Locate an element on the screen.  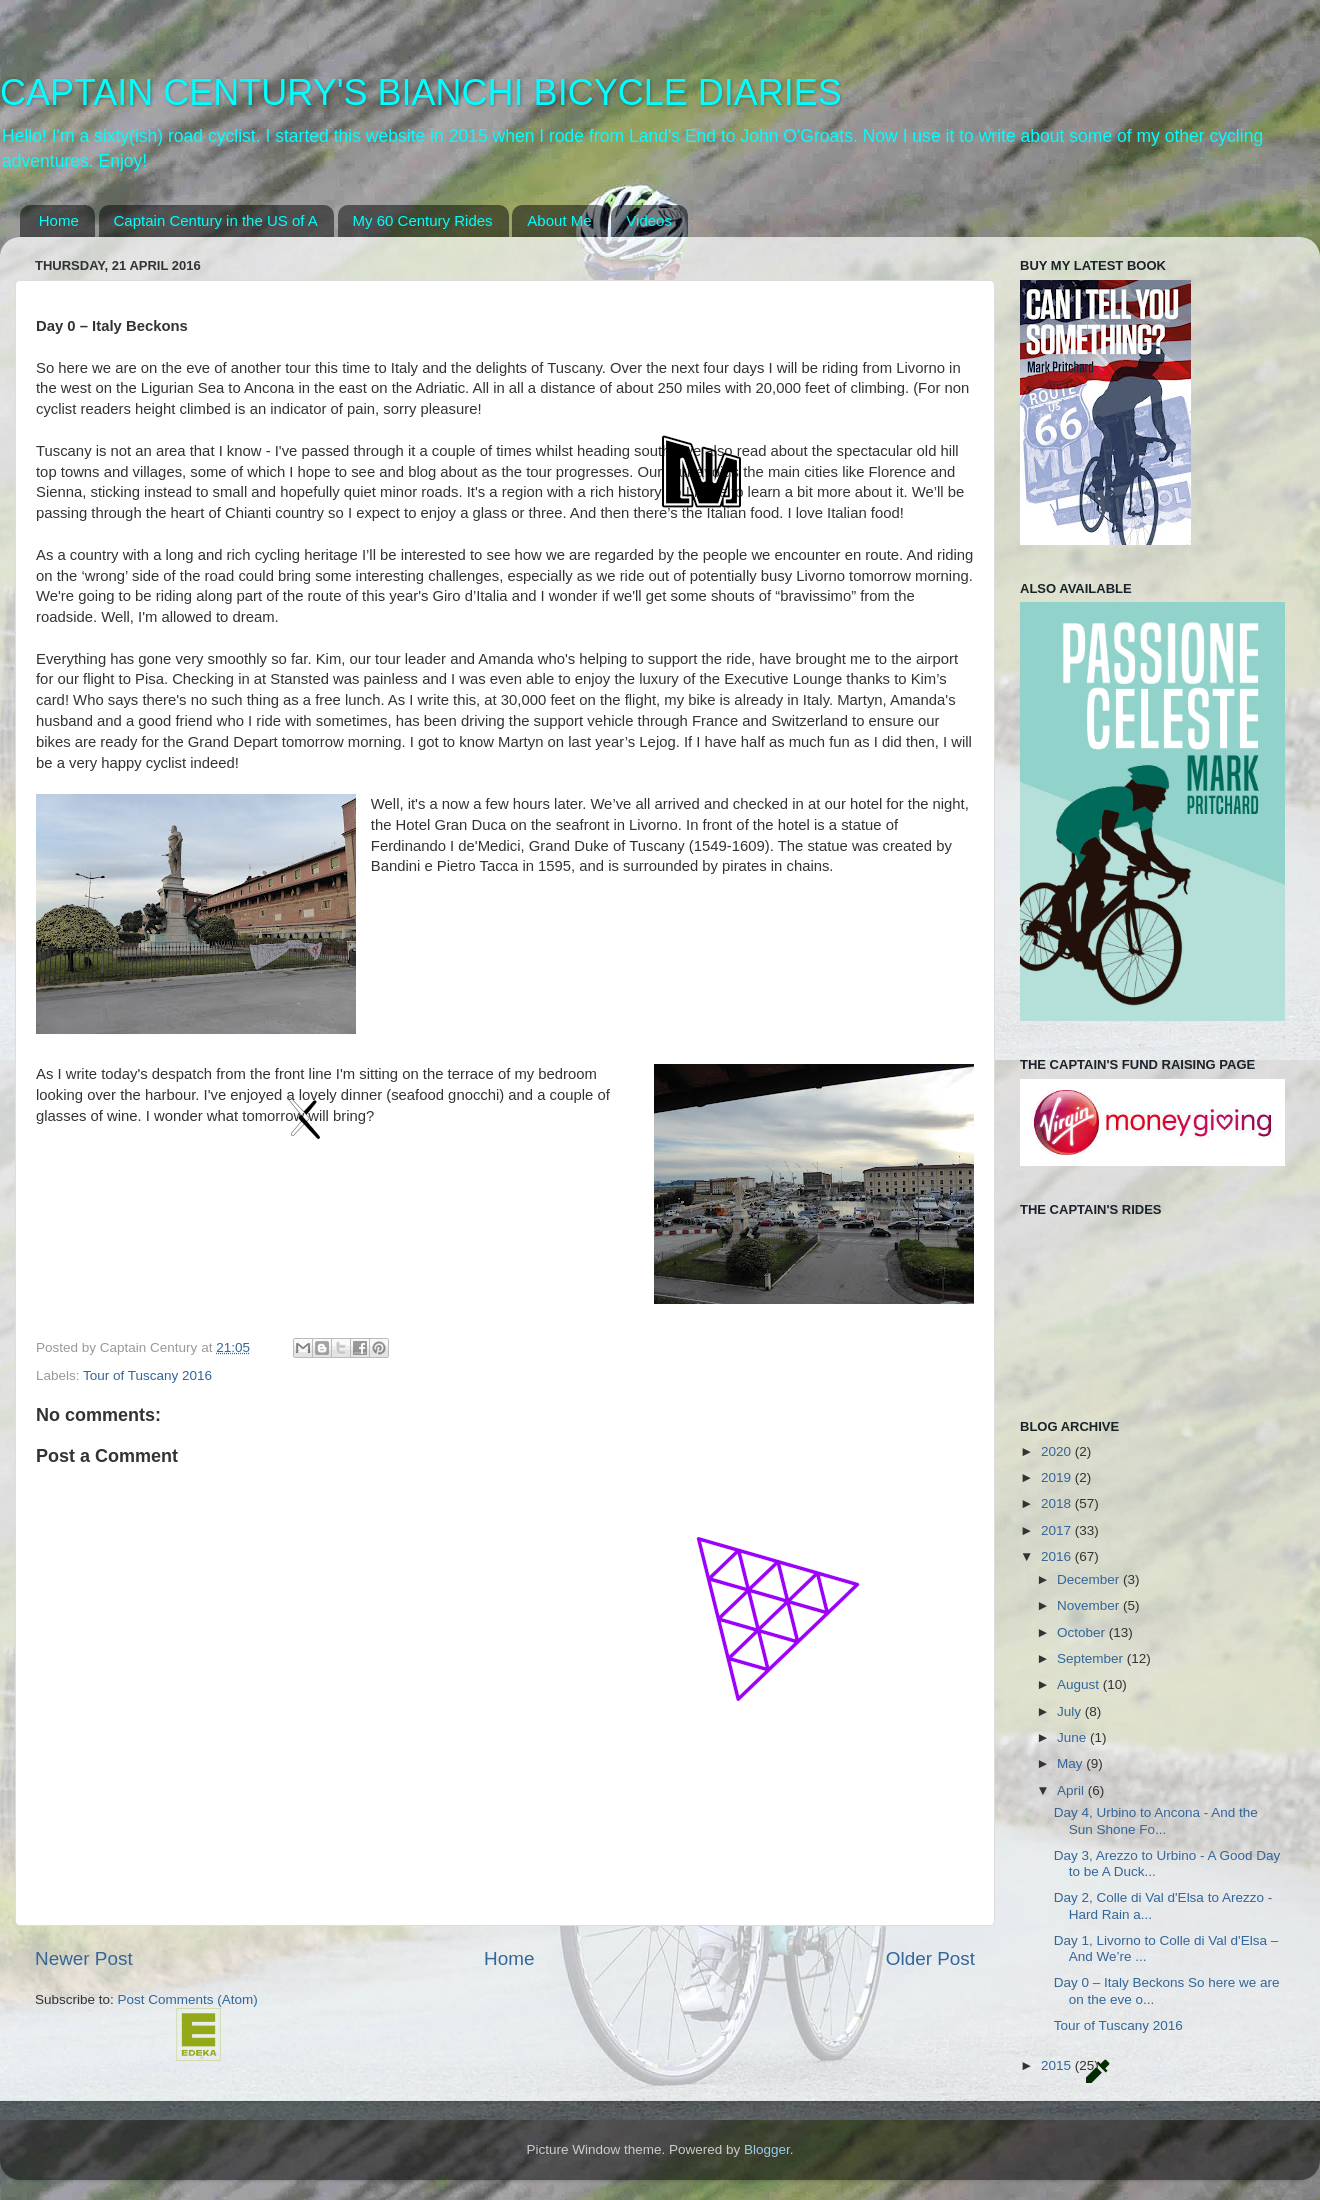
open the EDEKA grocery store app is located at coordinates (198, 2034).